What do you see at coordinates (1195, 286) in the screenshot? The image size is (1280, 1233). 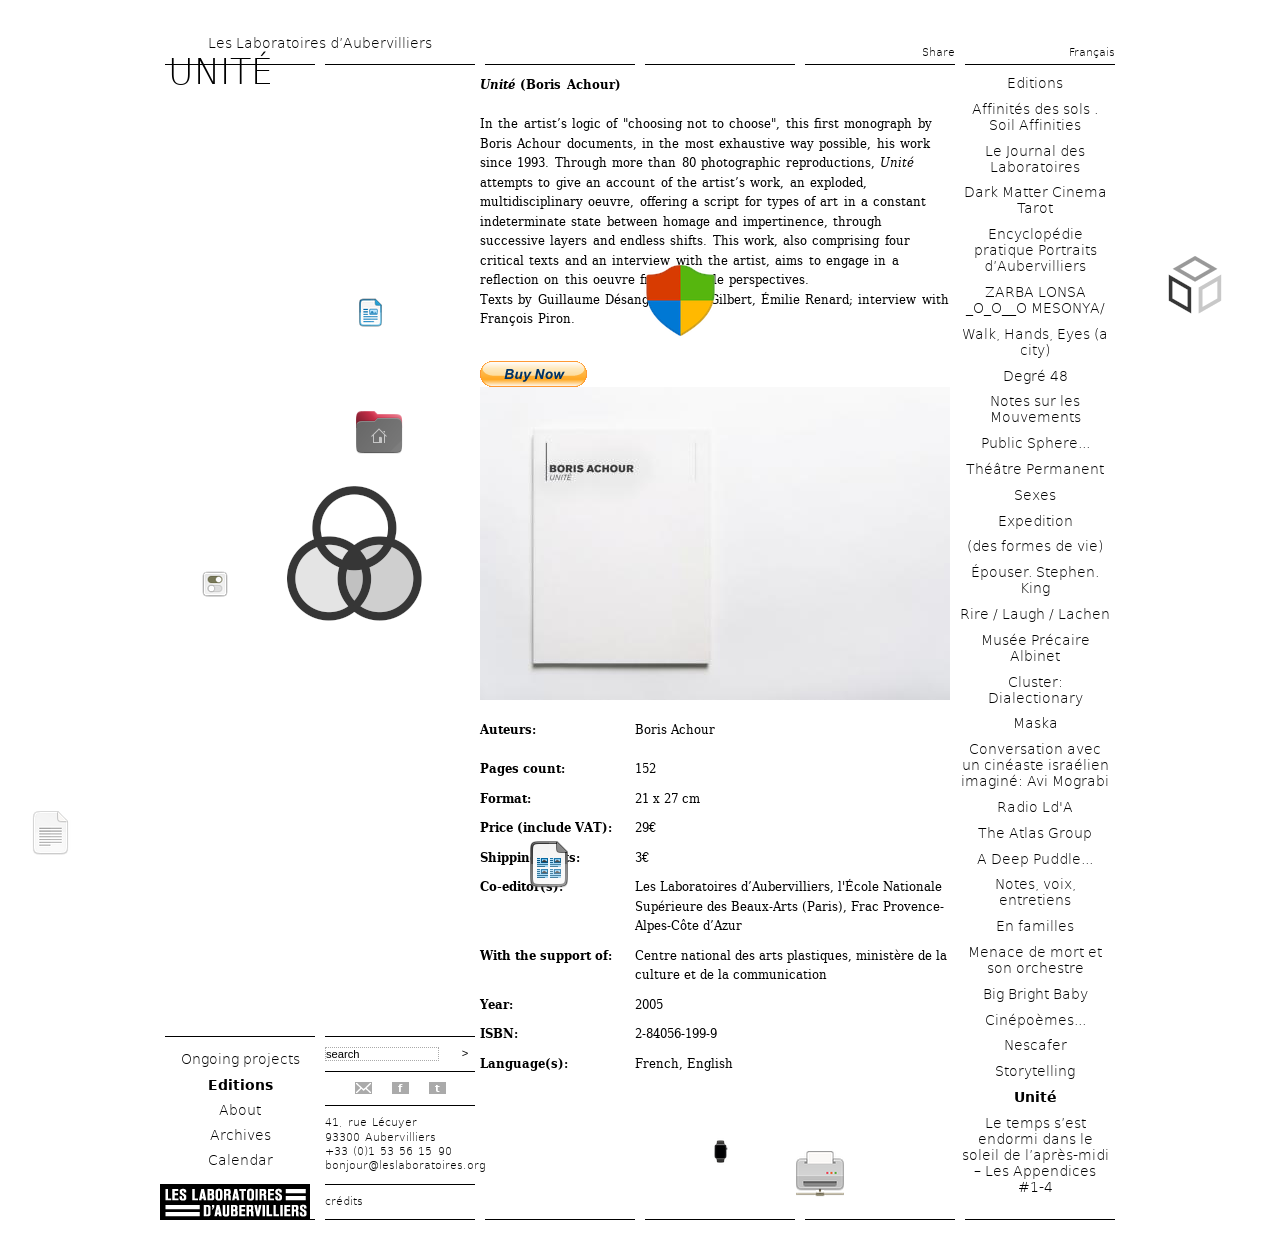 I see `open gtk demo application` at bounding box center [1195, 286].